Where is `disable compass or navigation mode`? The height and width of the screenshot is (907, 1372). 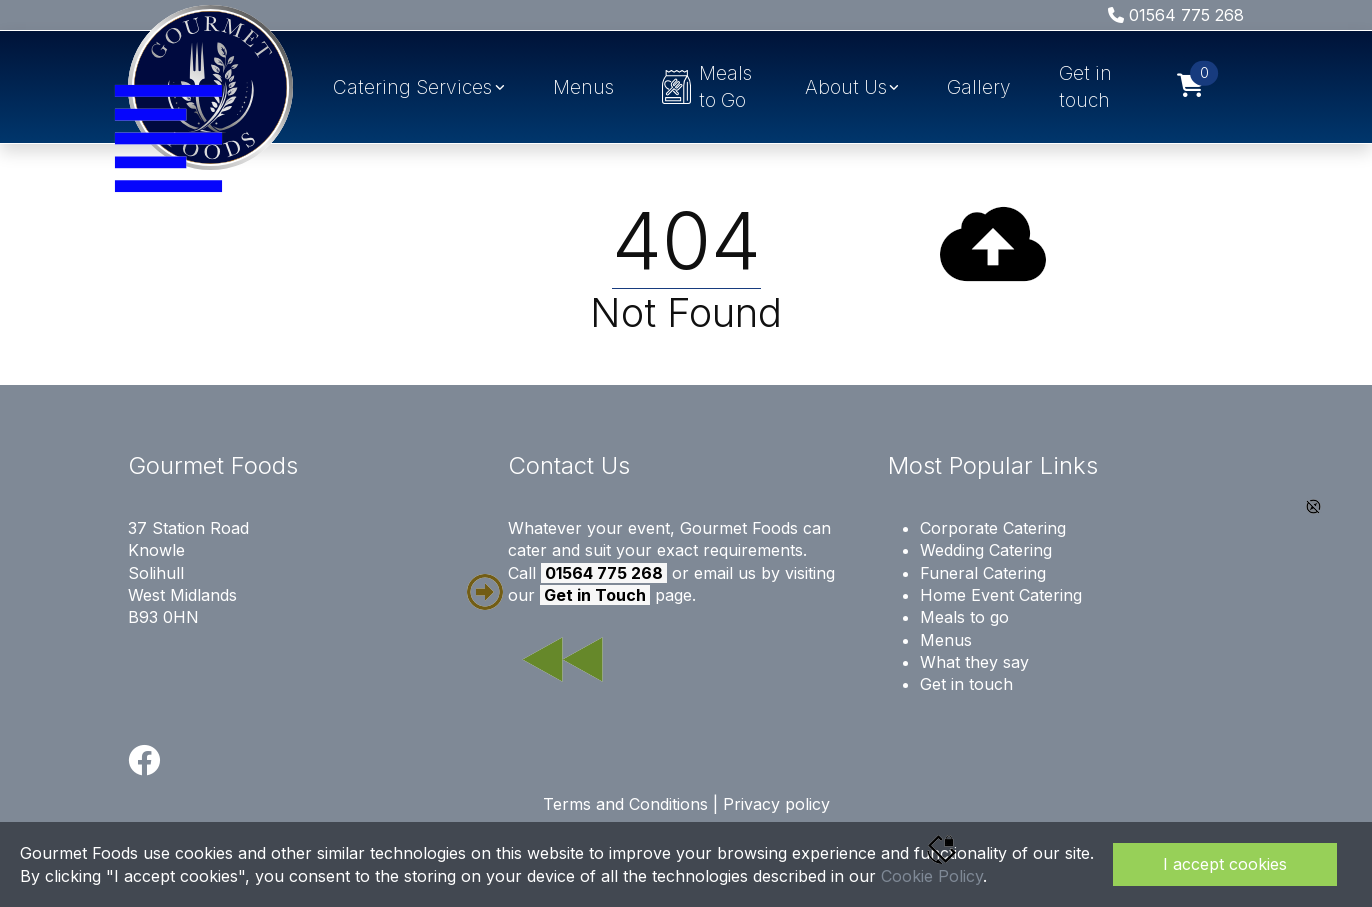 disable compass or navigation mode is located at coordinates (1313, 506).